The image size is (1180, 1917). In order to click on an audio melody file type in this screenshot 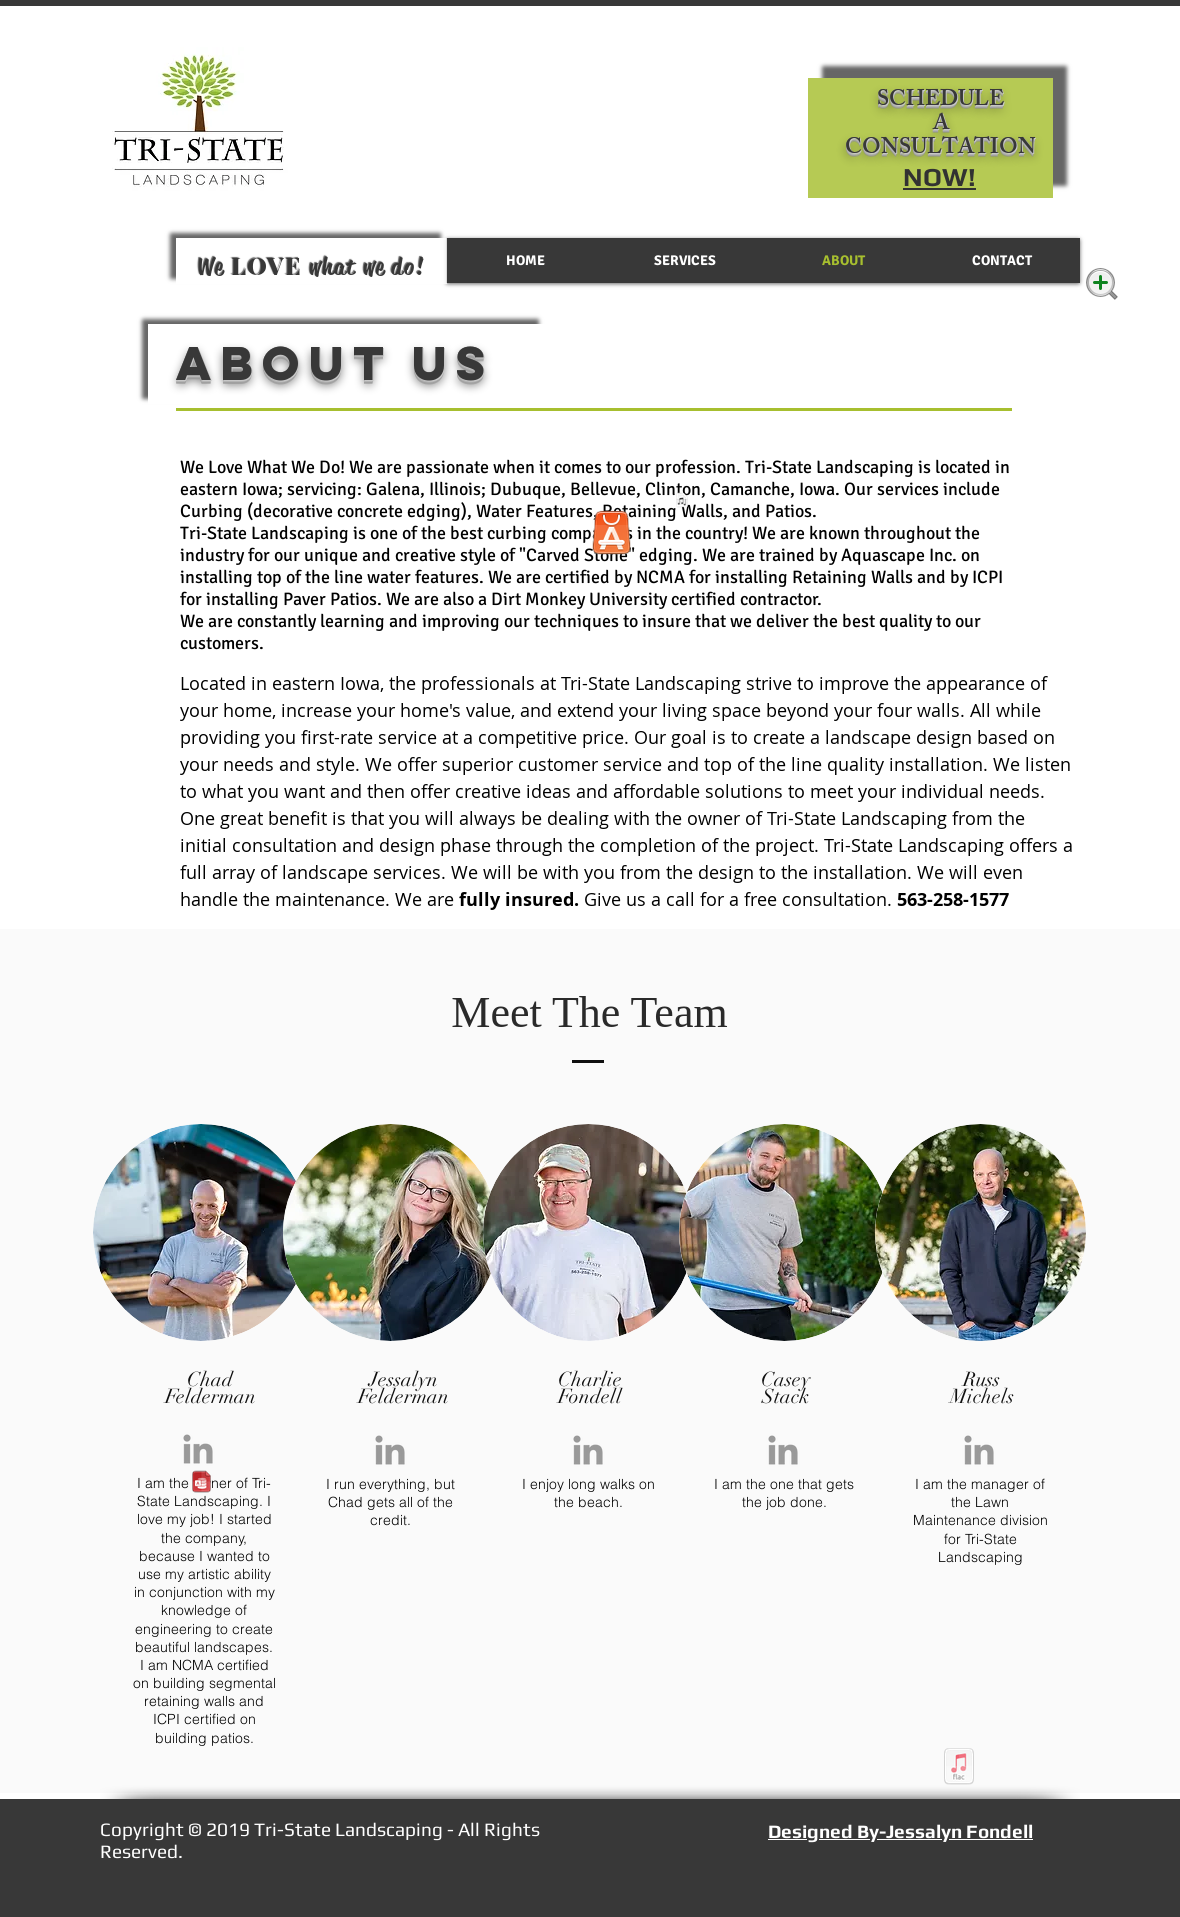, I will do `click(682, 500)`.